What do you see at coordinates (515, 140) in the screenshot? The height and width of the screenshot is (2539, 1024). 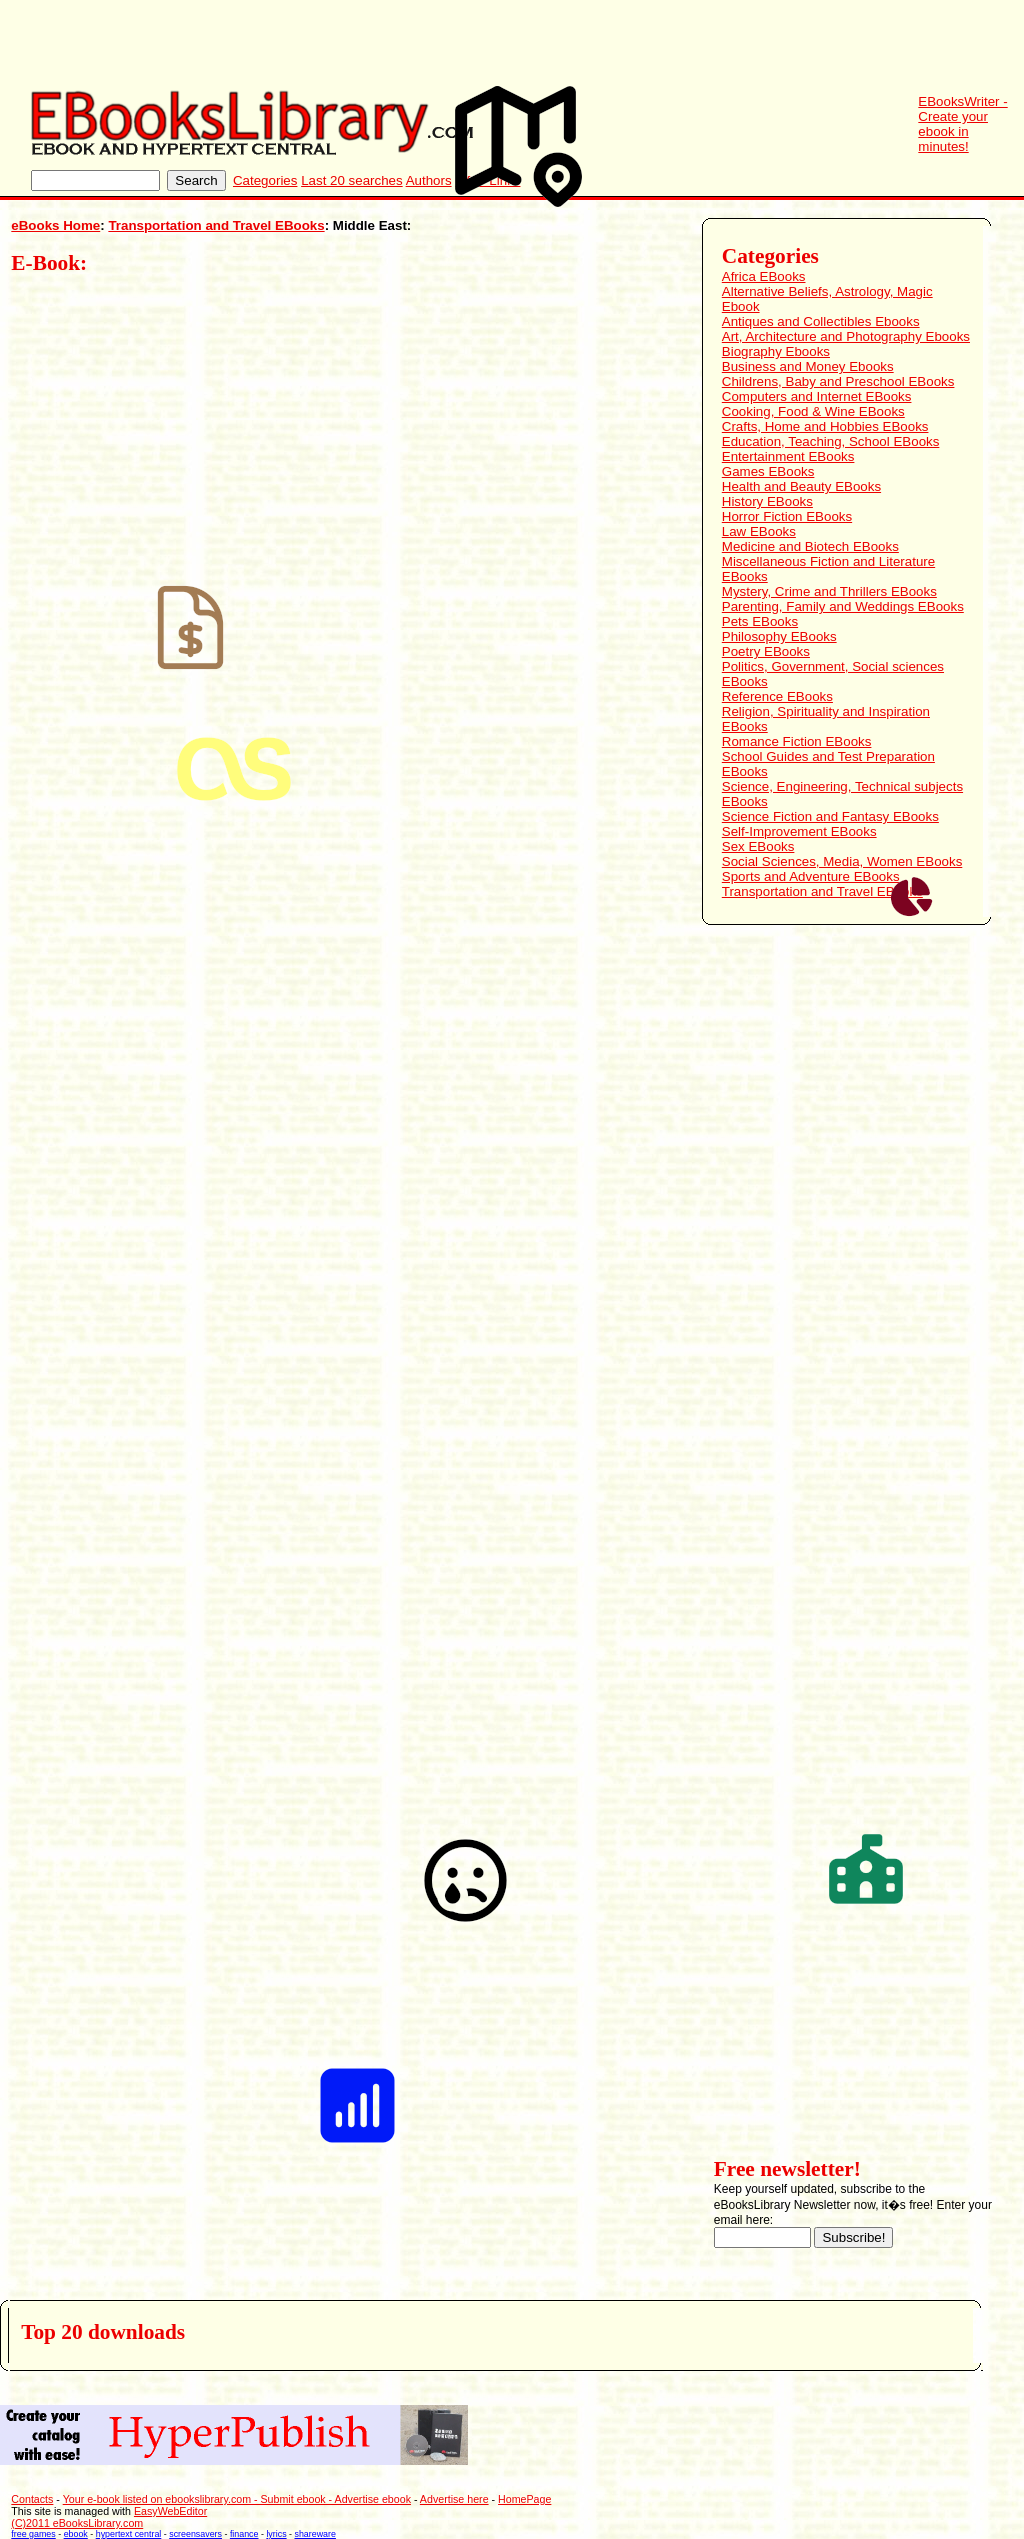 I see `view map or navigation` at bounding box center [515, 140].